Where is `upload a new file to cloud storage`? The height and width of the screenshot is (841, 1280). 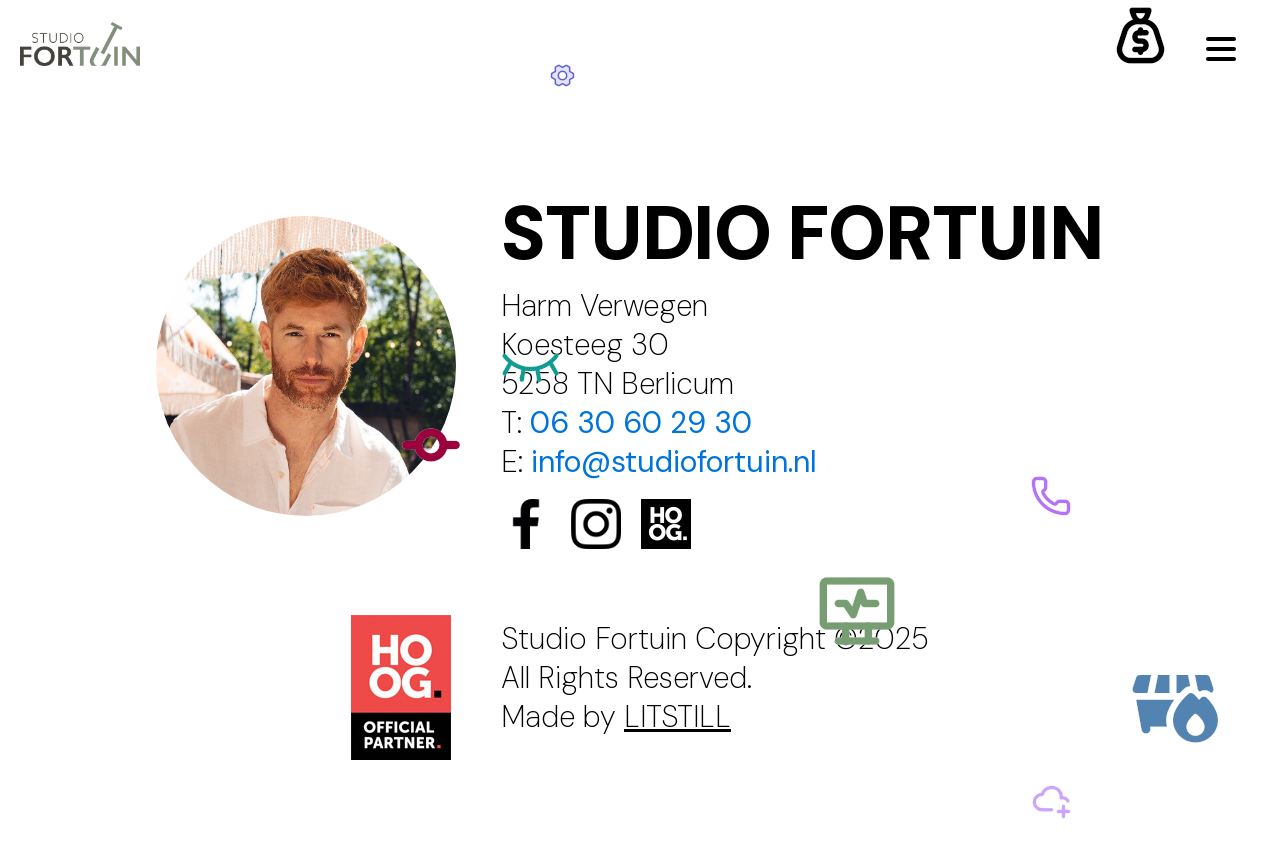
upload a new file to cloud storage is located at coordinates (1051, 799).